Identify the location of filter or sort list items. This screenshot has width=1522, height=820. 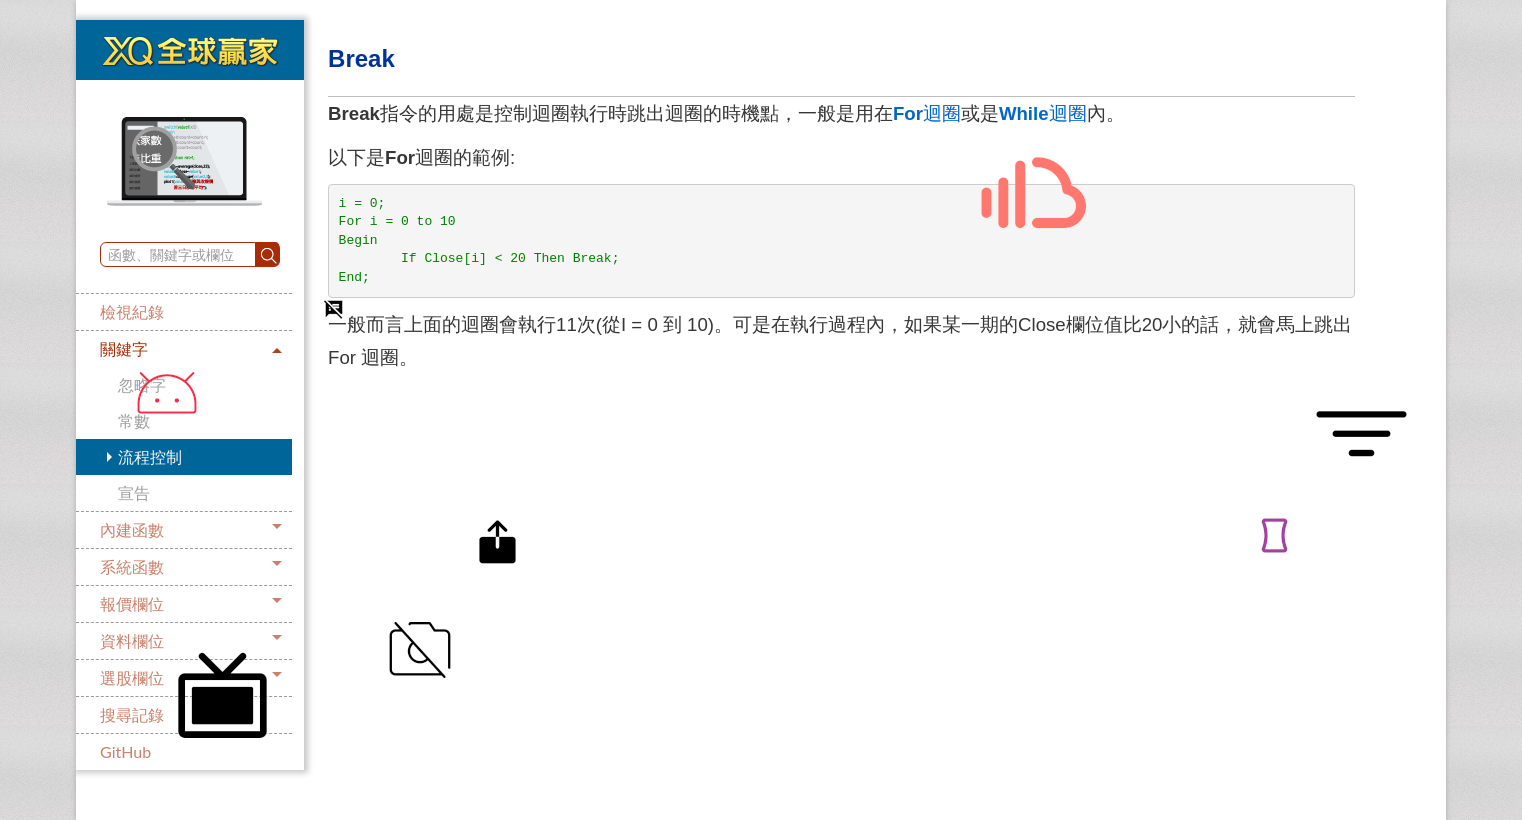
(1361, 430).